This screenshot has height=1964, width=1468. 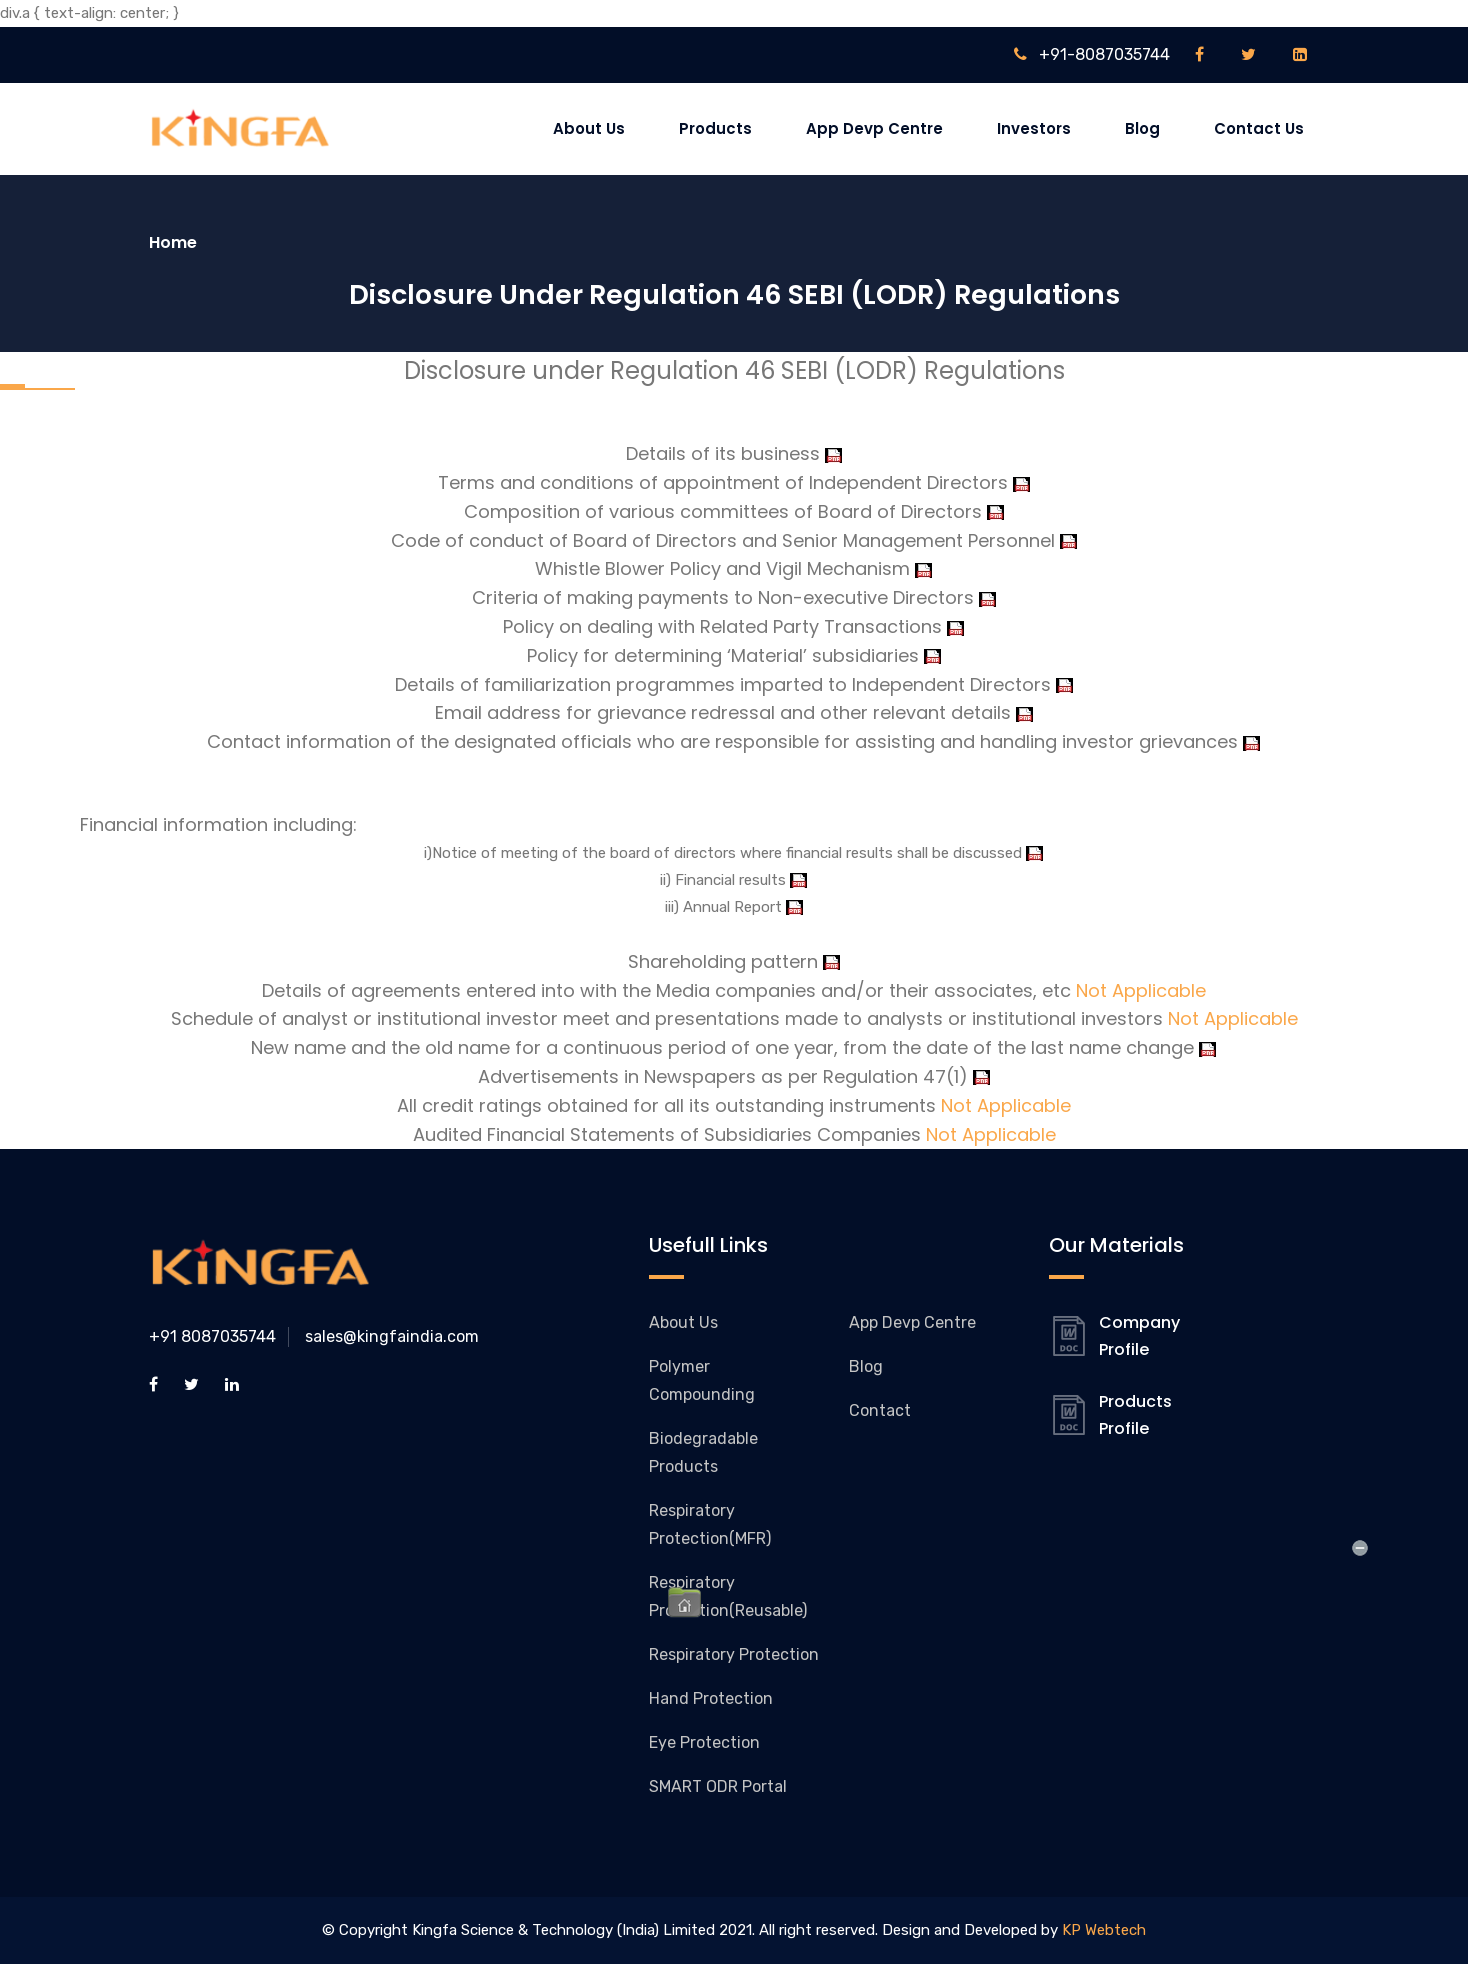 I want to click on indicates file excluded from dropbox selective sync, so click(x=1360, y=1548).